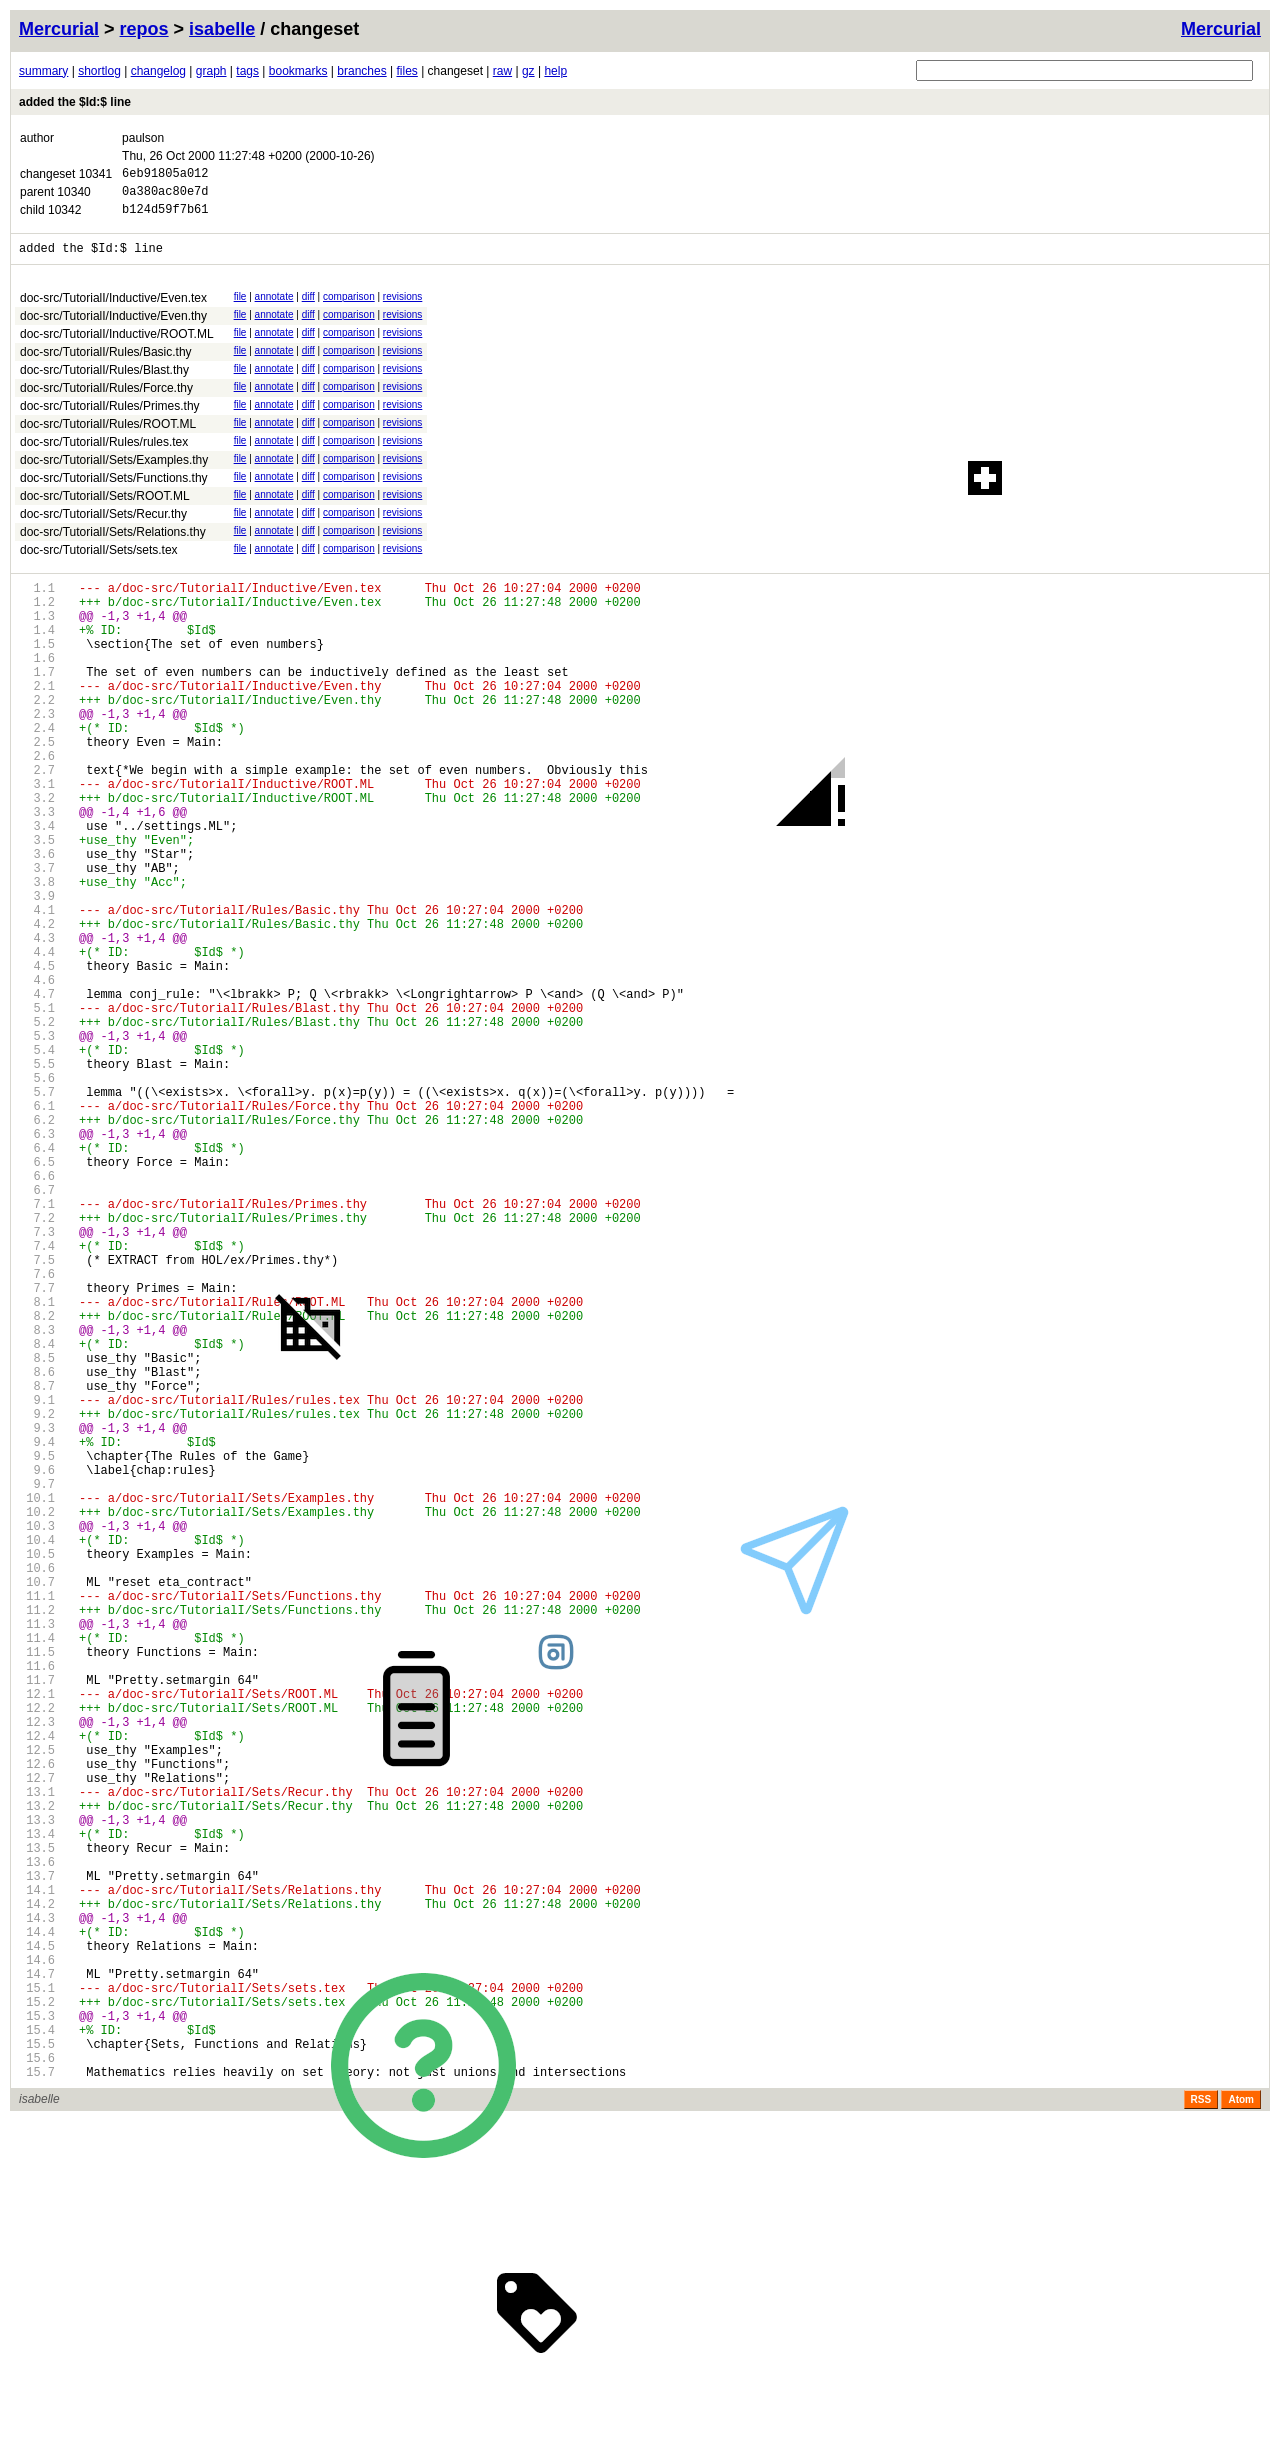 This screenshot has height=2454, width=1280. What do you see at coordinates (416, 1710) in the screenshot?
I see `indicates high battery level` at bounding box center [416, 1710].